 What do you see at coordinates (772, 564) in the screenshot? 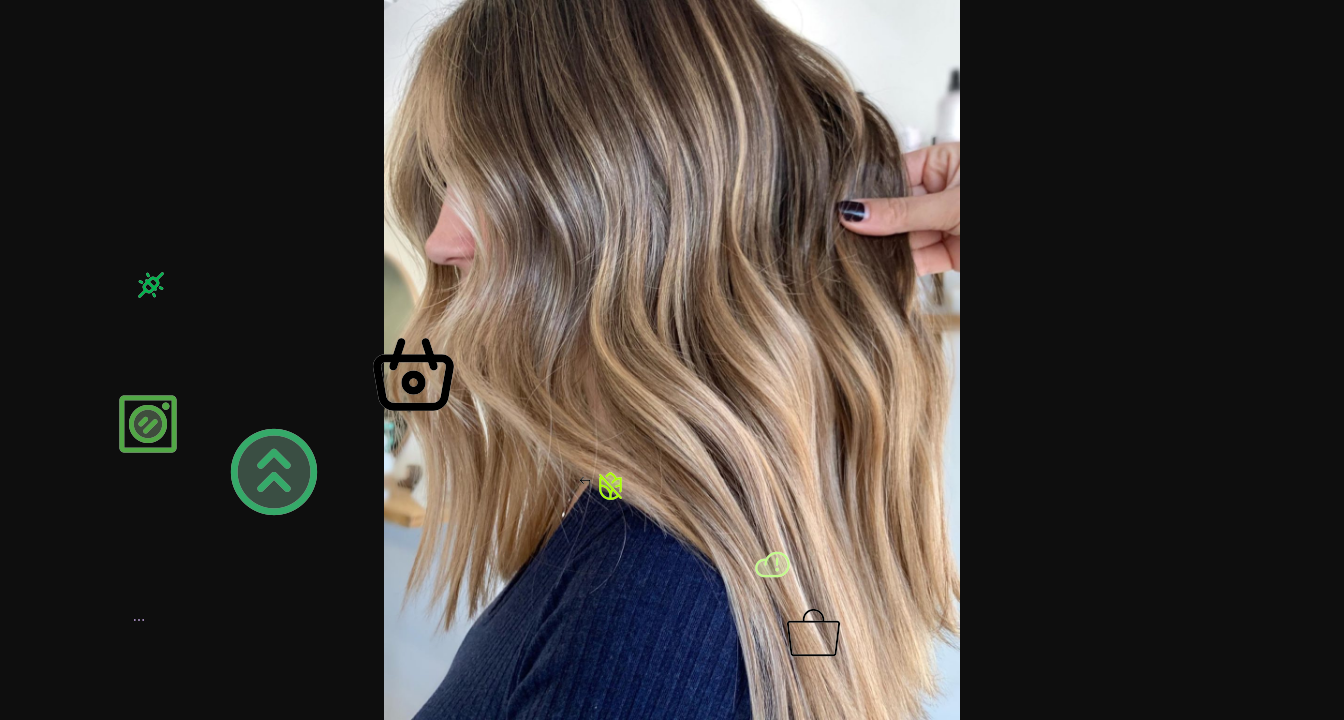
I see `cloud storage warning or issue detected` at bounding box center [772, 564].